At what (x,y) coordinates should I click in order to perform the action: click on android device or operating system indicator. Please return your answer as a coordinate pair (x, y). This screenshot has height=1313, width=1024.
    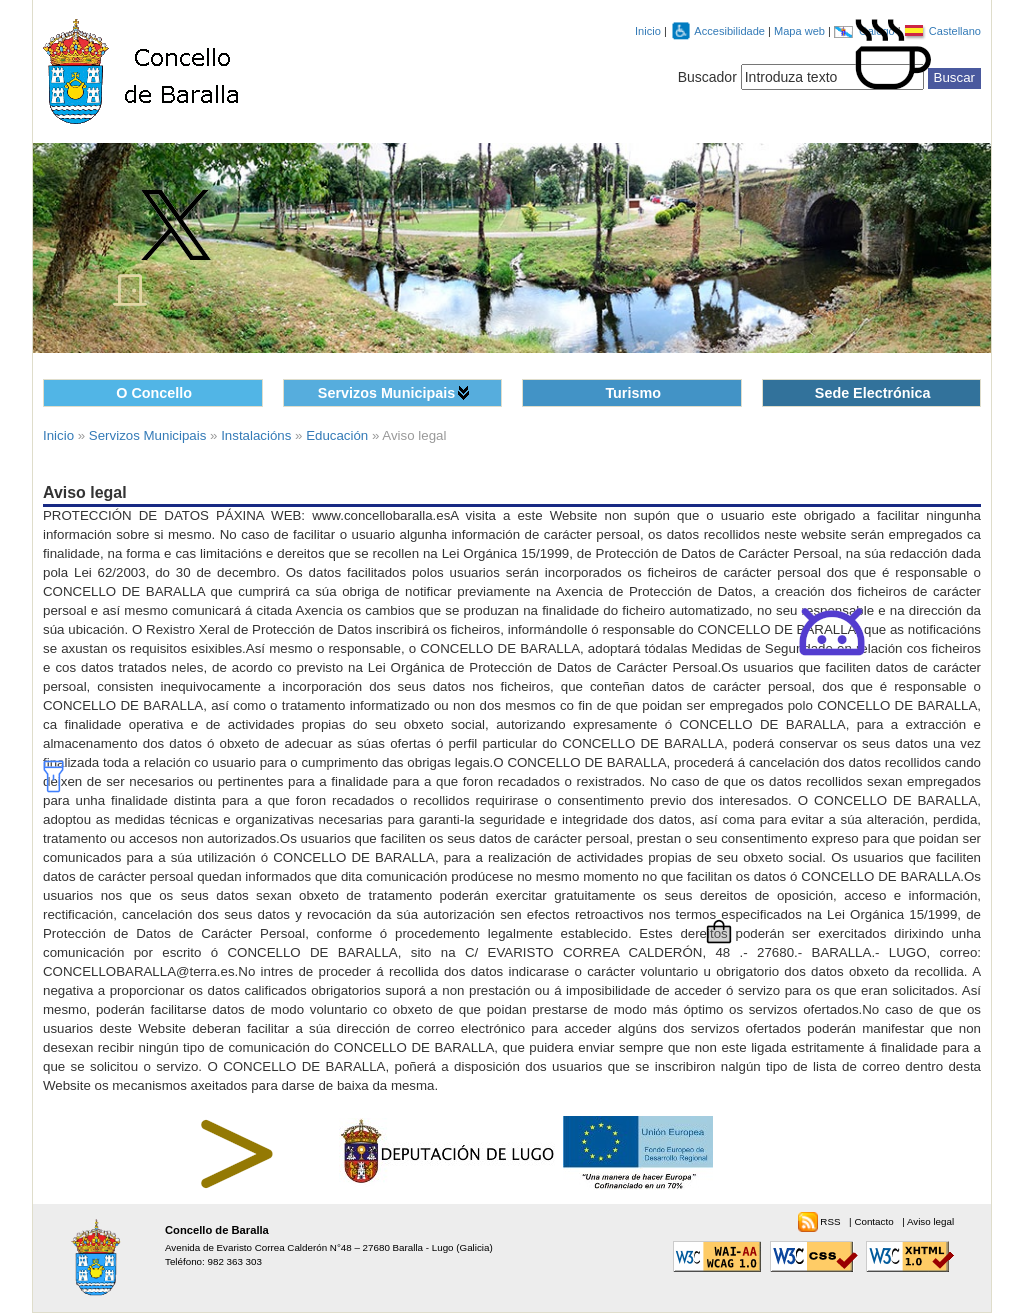
    Looking at the image, I should click on (832, 634).